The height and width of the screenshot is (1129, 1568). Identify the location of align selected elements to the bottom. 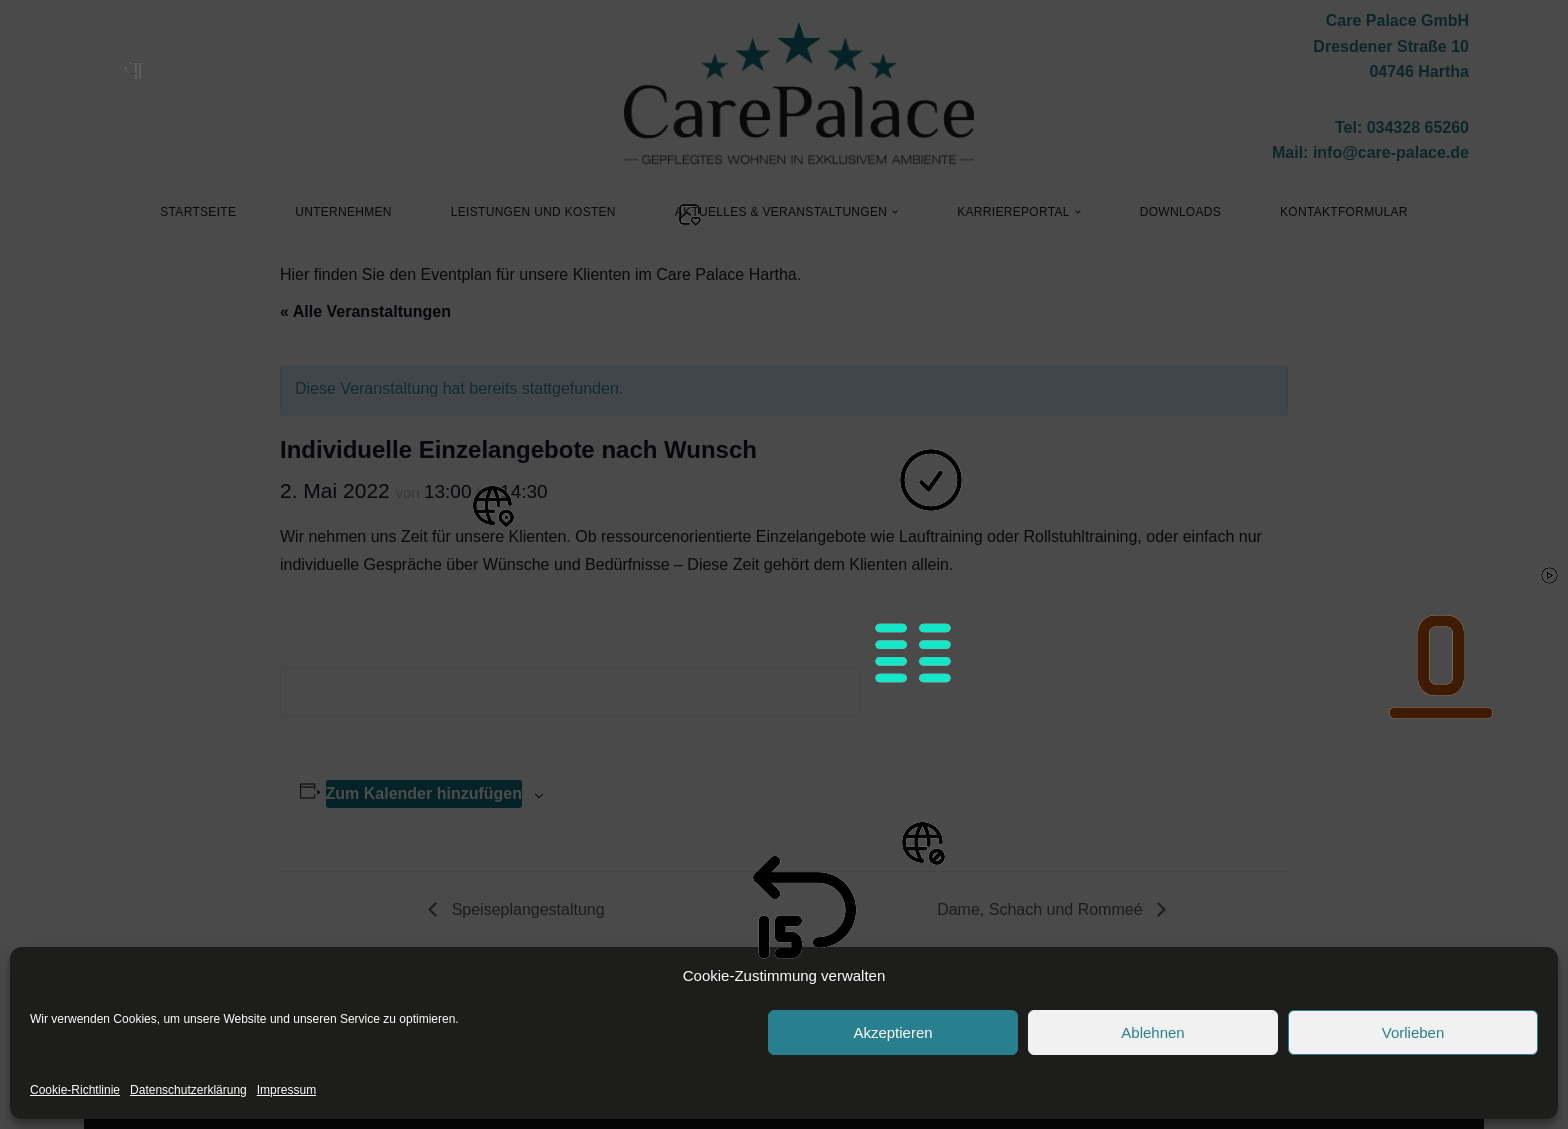
(1441, 667).